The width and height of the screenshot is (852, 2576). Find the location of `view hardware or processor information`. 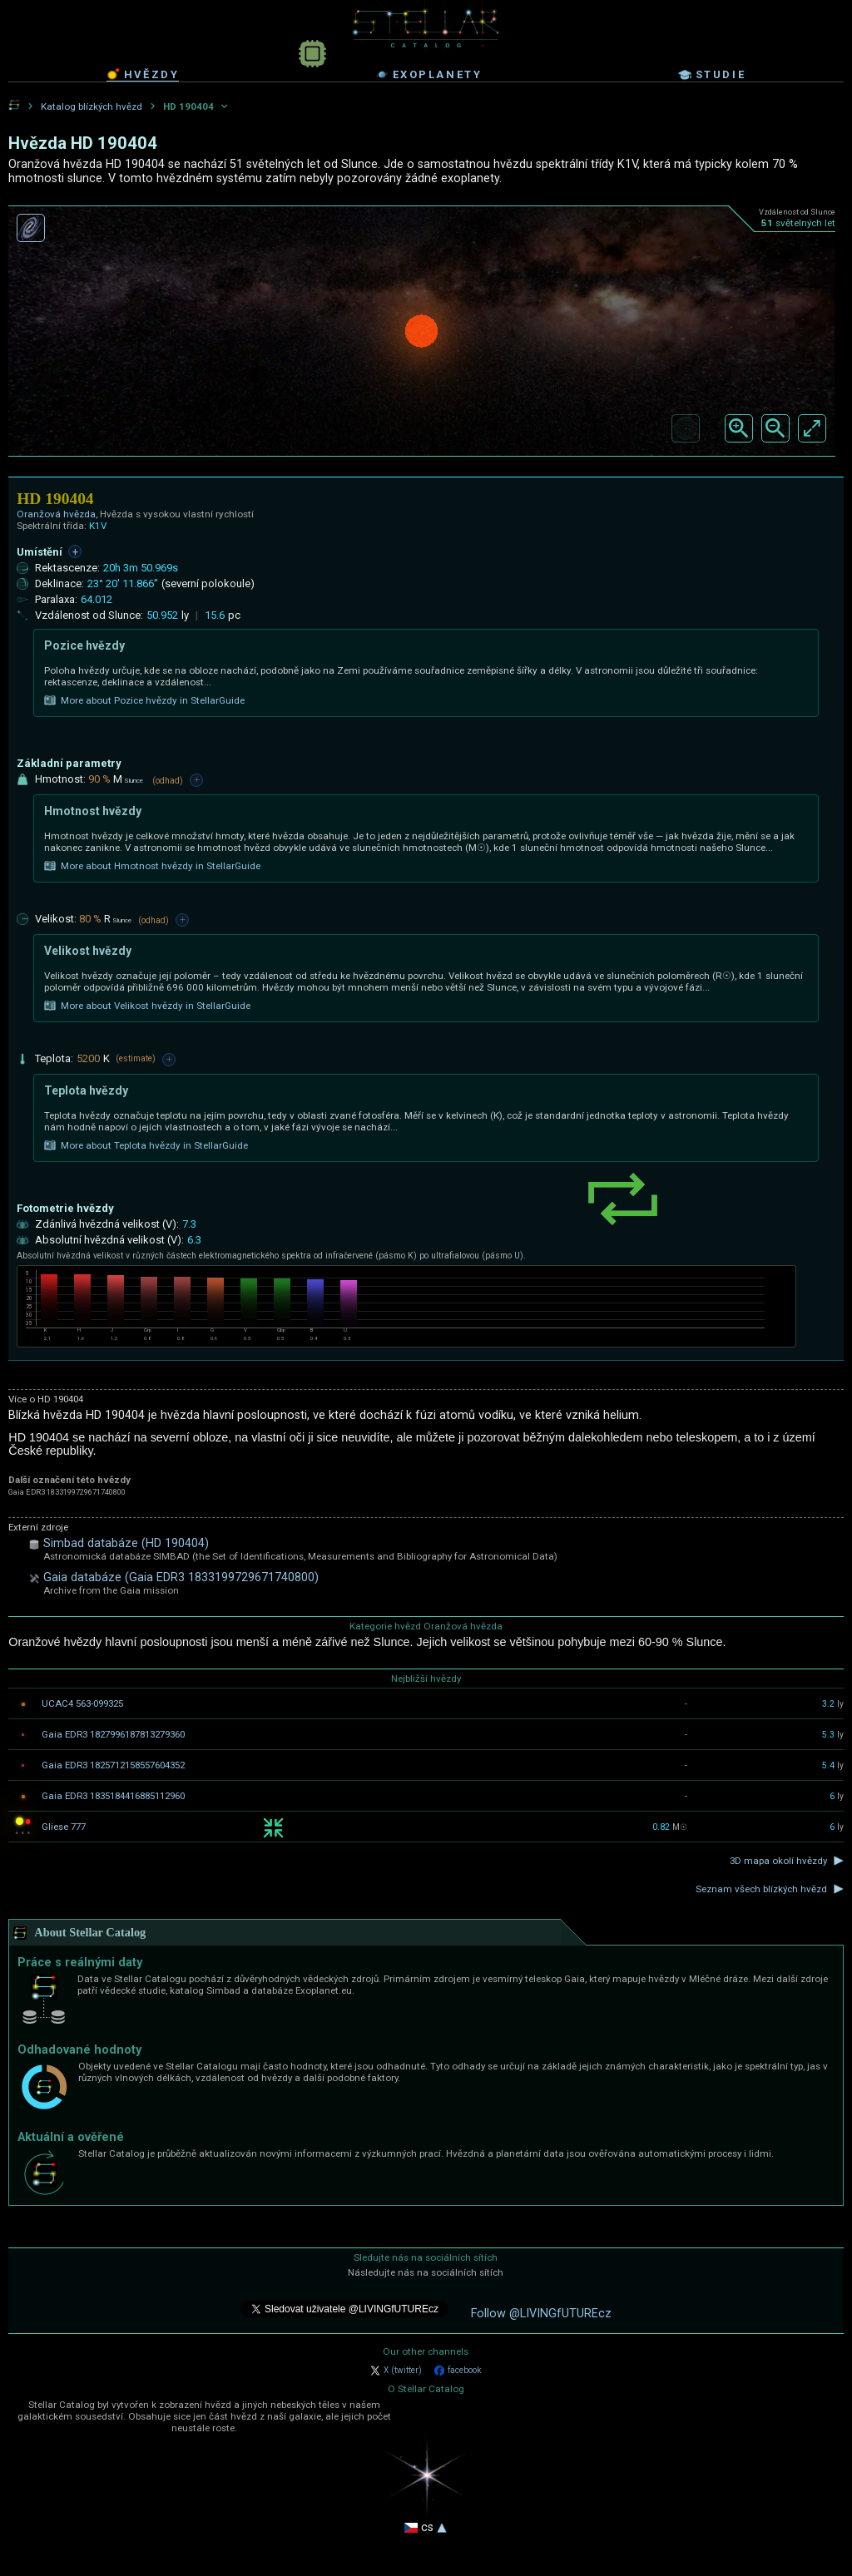

view hardware or processor information is located at coordinates (312, 53).